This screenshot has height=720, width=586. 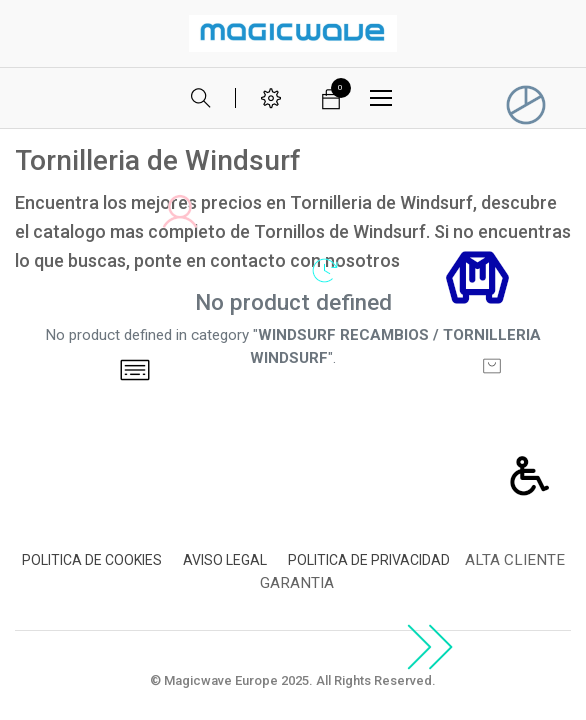 What do you see at coordinates (428, 647) in the screenshot?
I see `skip forward or advance to next item` at bounding box center [428, 647].